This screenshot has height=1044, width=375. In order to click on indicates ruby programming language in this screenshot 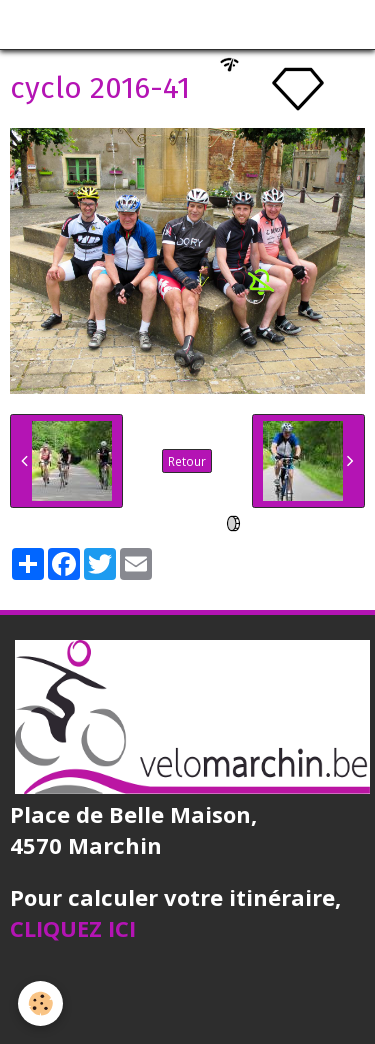, I will do `click(298, 88)`.